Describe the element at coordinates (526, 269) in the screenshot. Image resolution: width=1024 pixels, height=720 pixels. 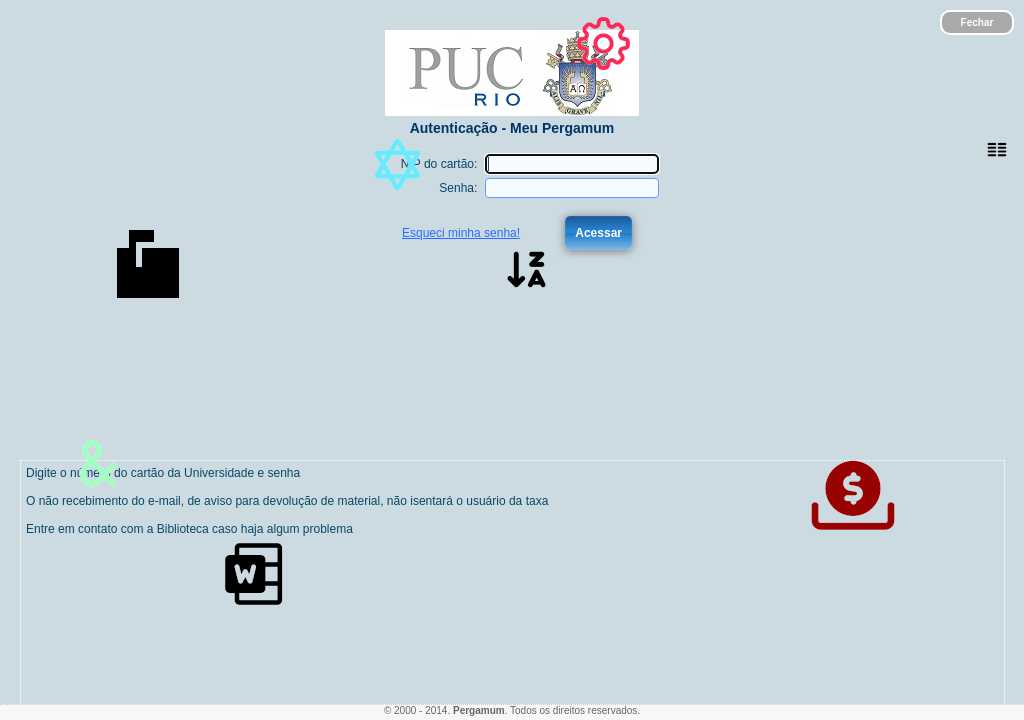
I see `sort items alphabetically in descending order (Z to A)` at that location.